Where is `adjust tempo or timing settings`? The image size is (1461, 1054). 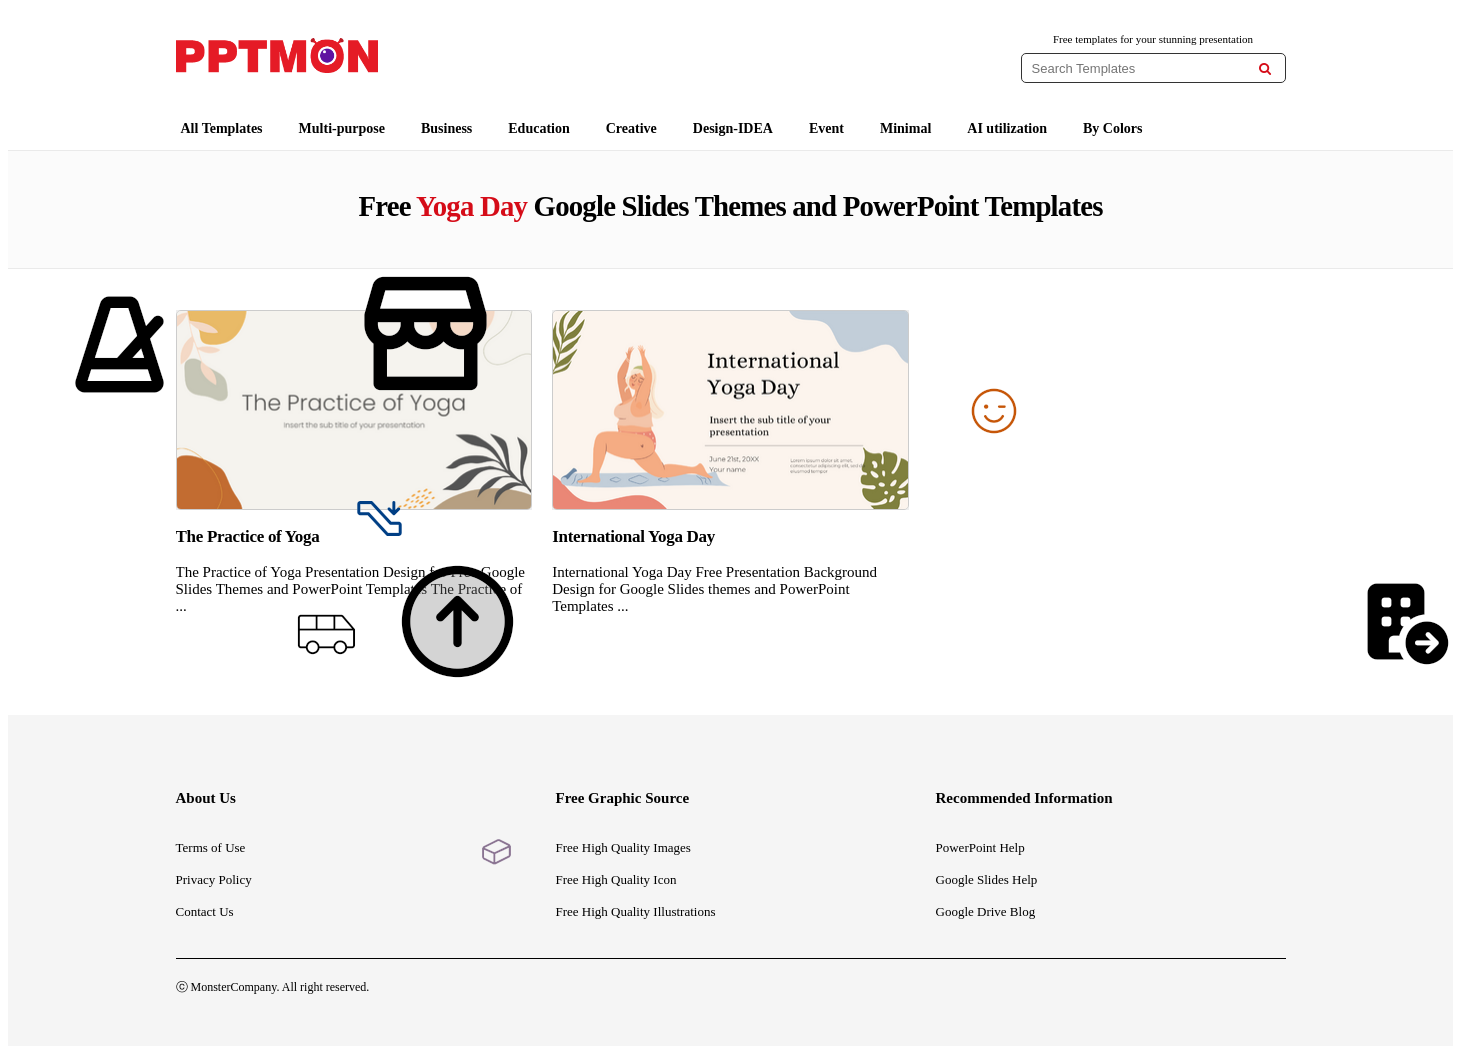 adjust tempo or timing settings is located at coordinates (119, 344).